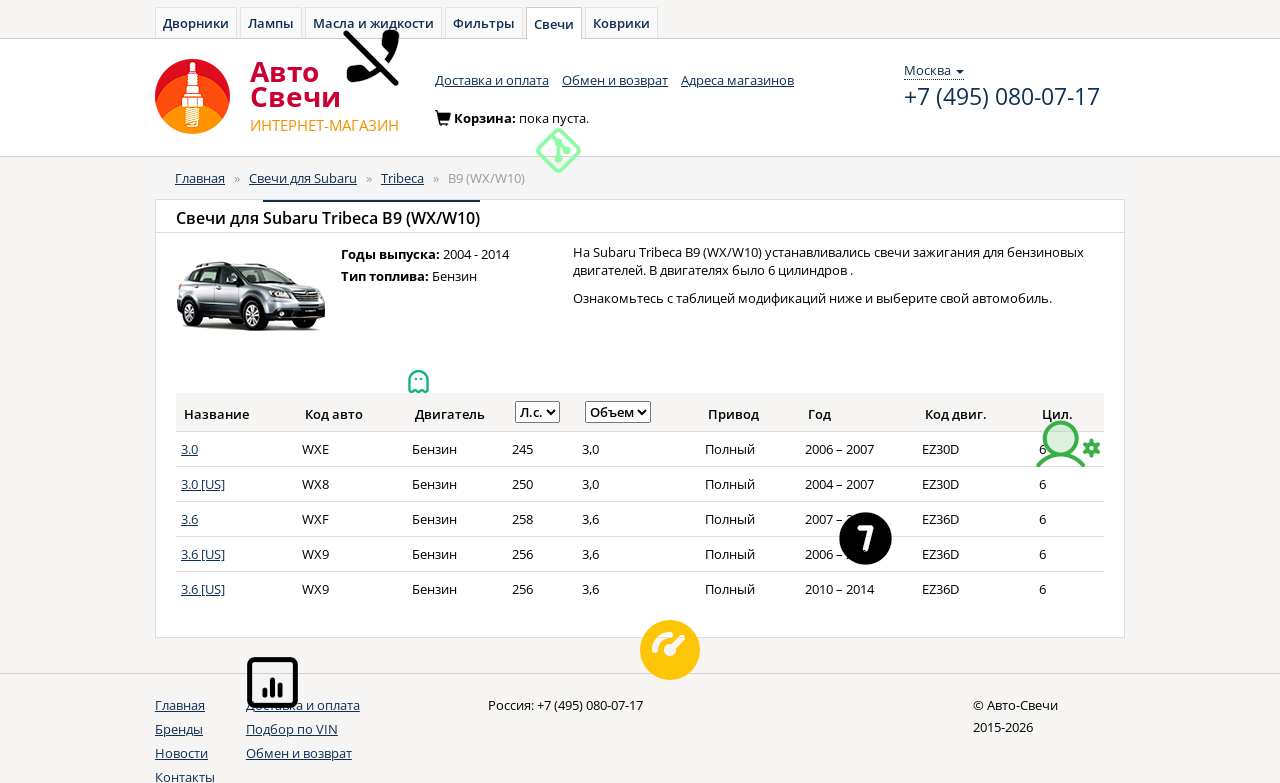 This screenshot has width=1280, height=783. I want to click on indicates phone calls are disabled or unavailable, so click(373, 56).